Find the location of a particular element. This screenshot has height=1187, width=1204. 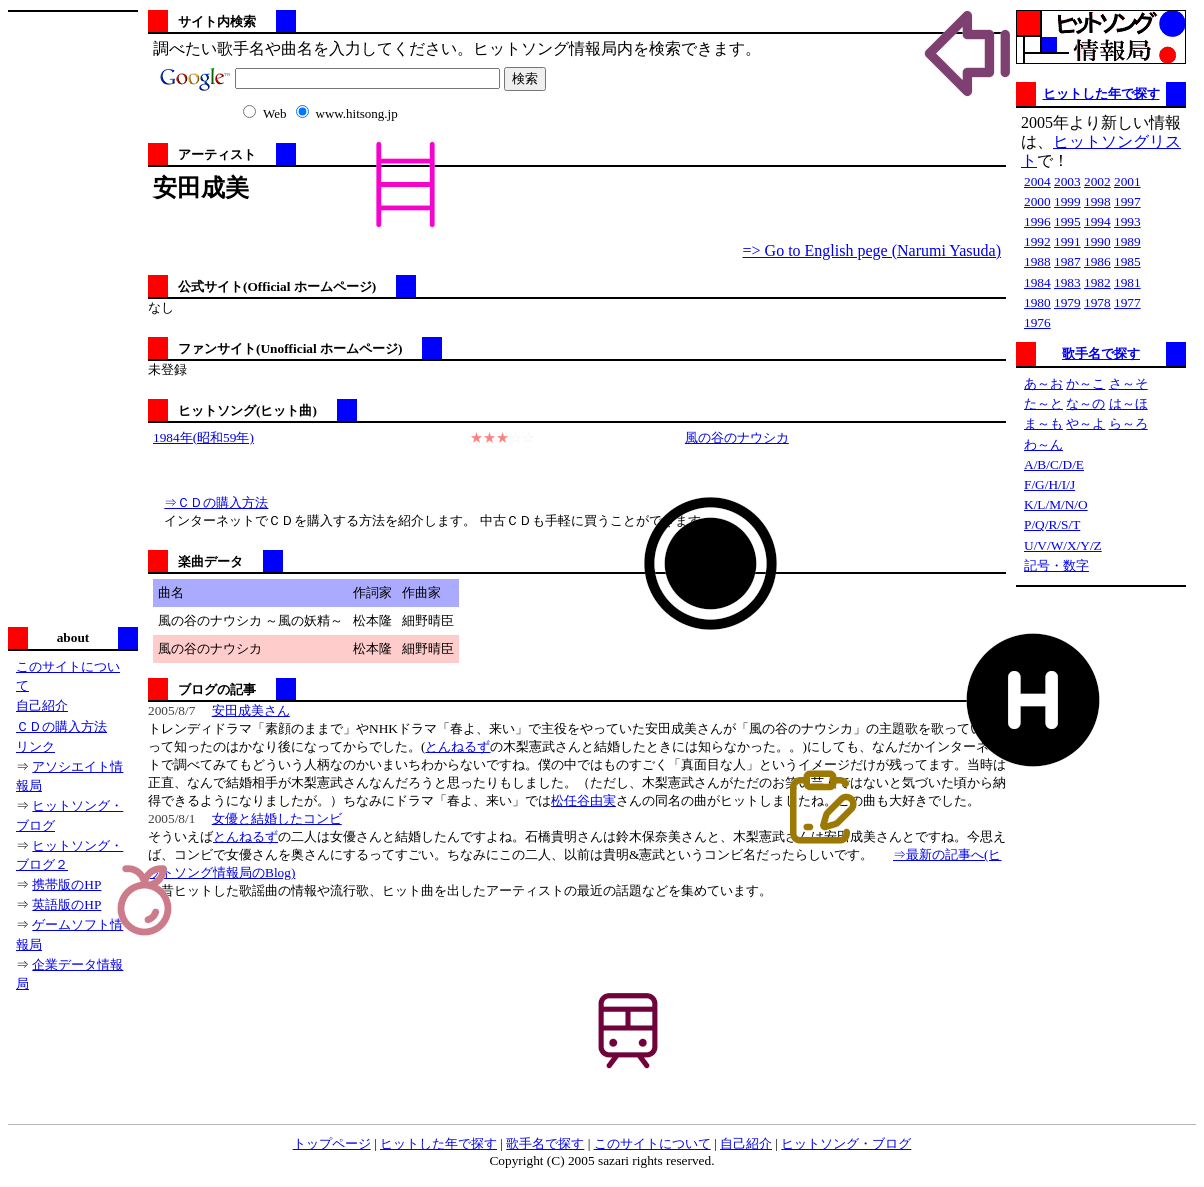

select orange flavor or citrus option is located at coordinates (144, 901).